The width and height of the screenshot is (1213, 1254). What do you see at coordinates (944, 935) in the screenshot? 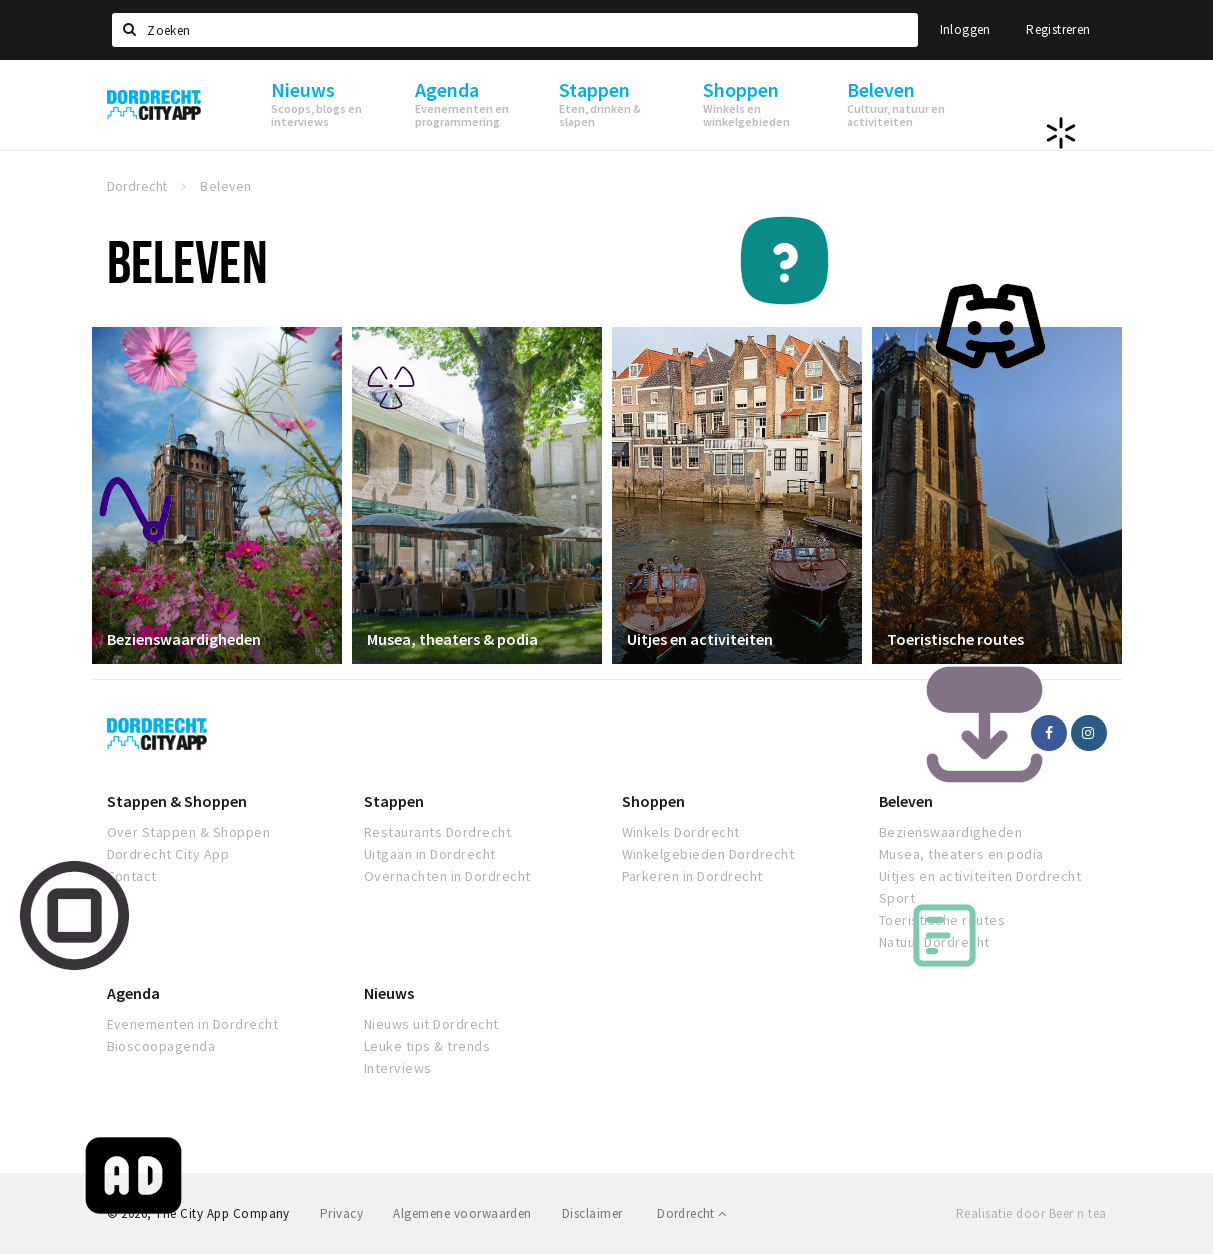
I see `align content to the left with full-width stretching` at bounding box center [944, 935].